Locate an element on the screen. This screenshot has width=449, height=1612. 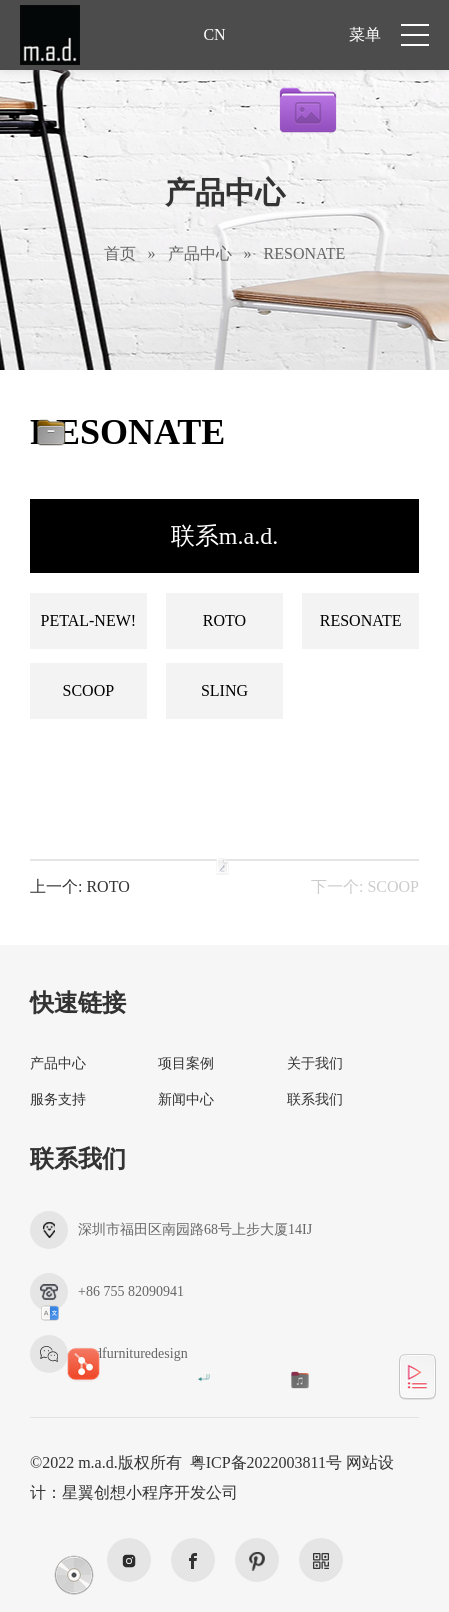
open the file manager application is located at coordinates (51, 432).